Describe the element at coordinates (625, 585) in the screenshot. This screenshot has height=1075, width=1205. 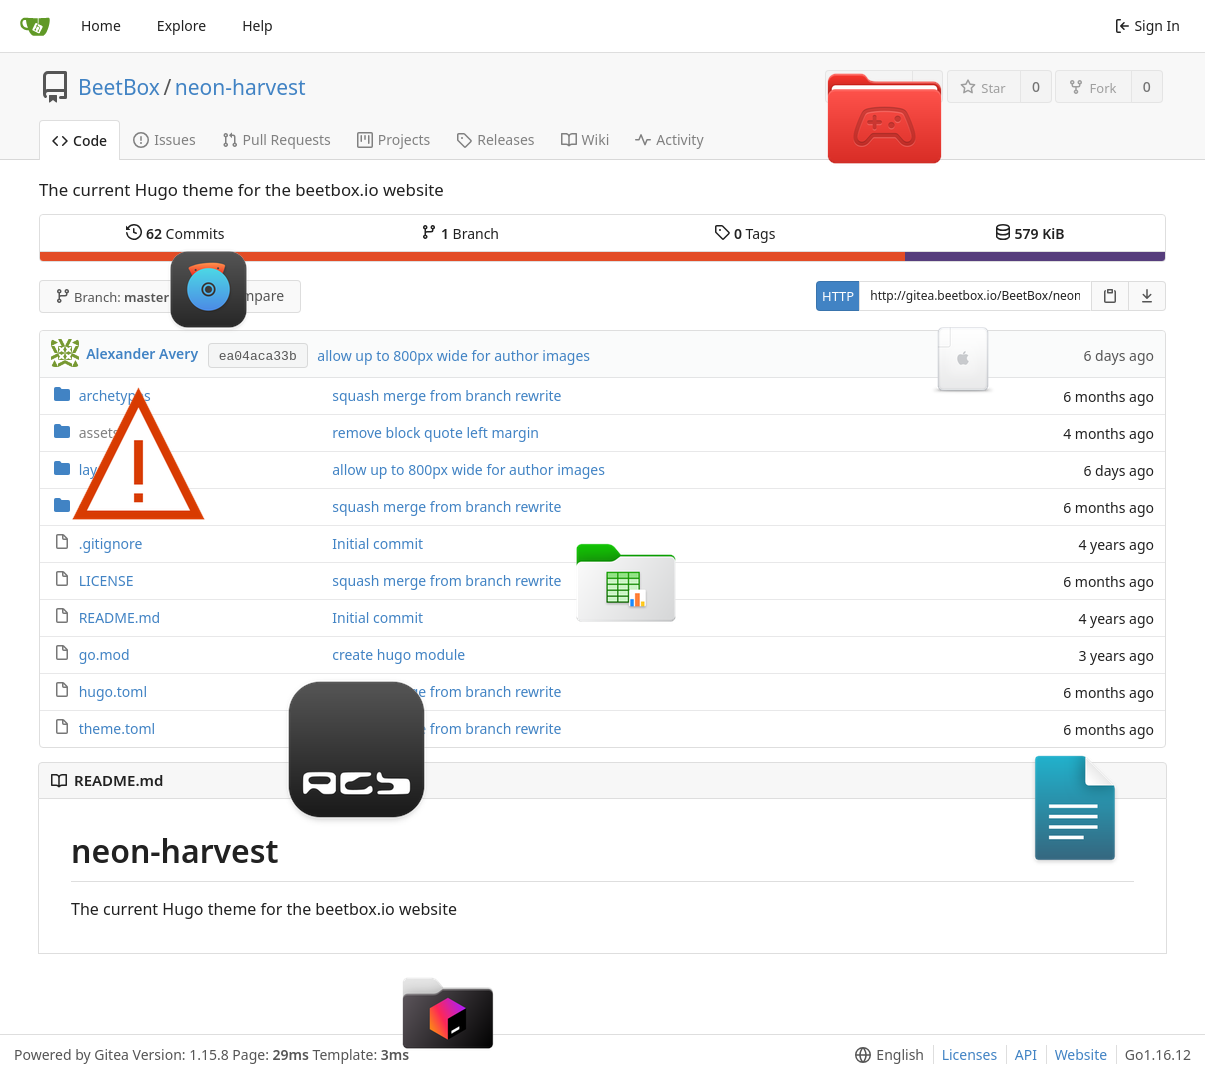
I see `open folder containing LibreOffice Calc spreadsheets` at that location.